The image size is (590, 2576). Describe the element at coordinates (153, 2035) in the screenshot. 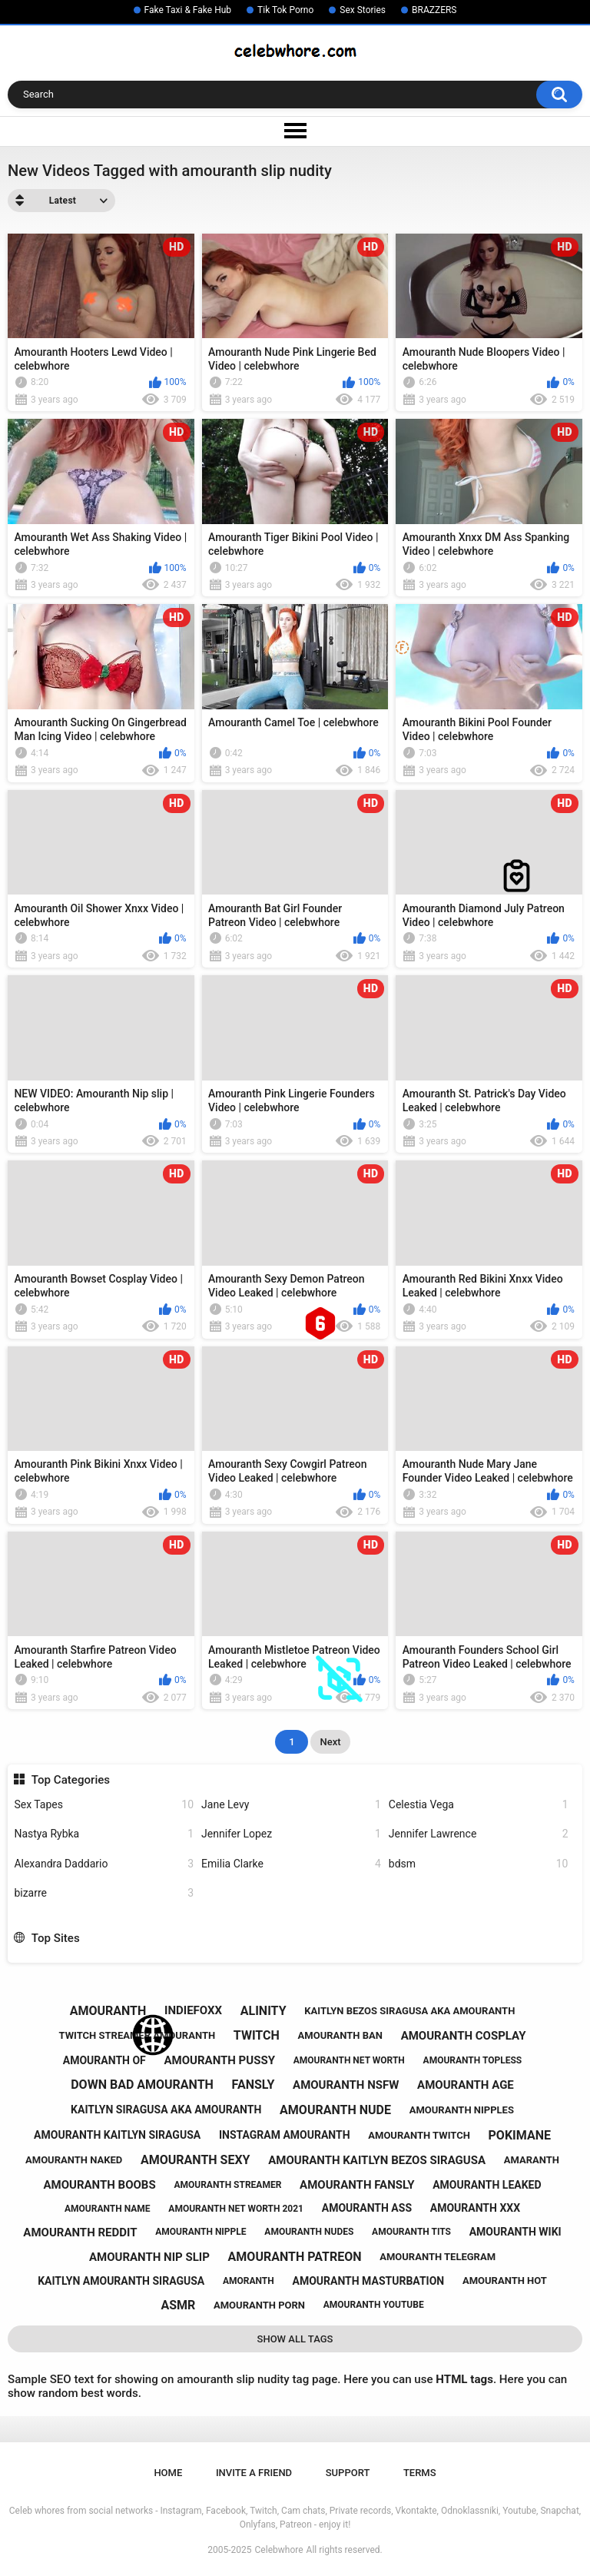

I see `access website or browse the web` at that location.